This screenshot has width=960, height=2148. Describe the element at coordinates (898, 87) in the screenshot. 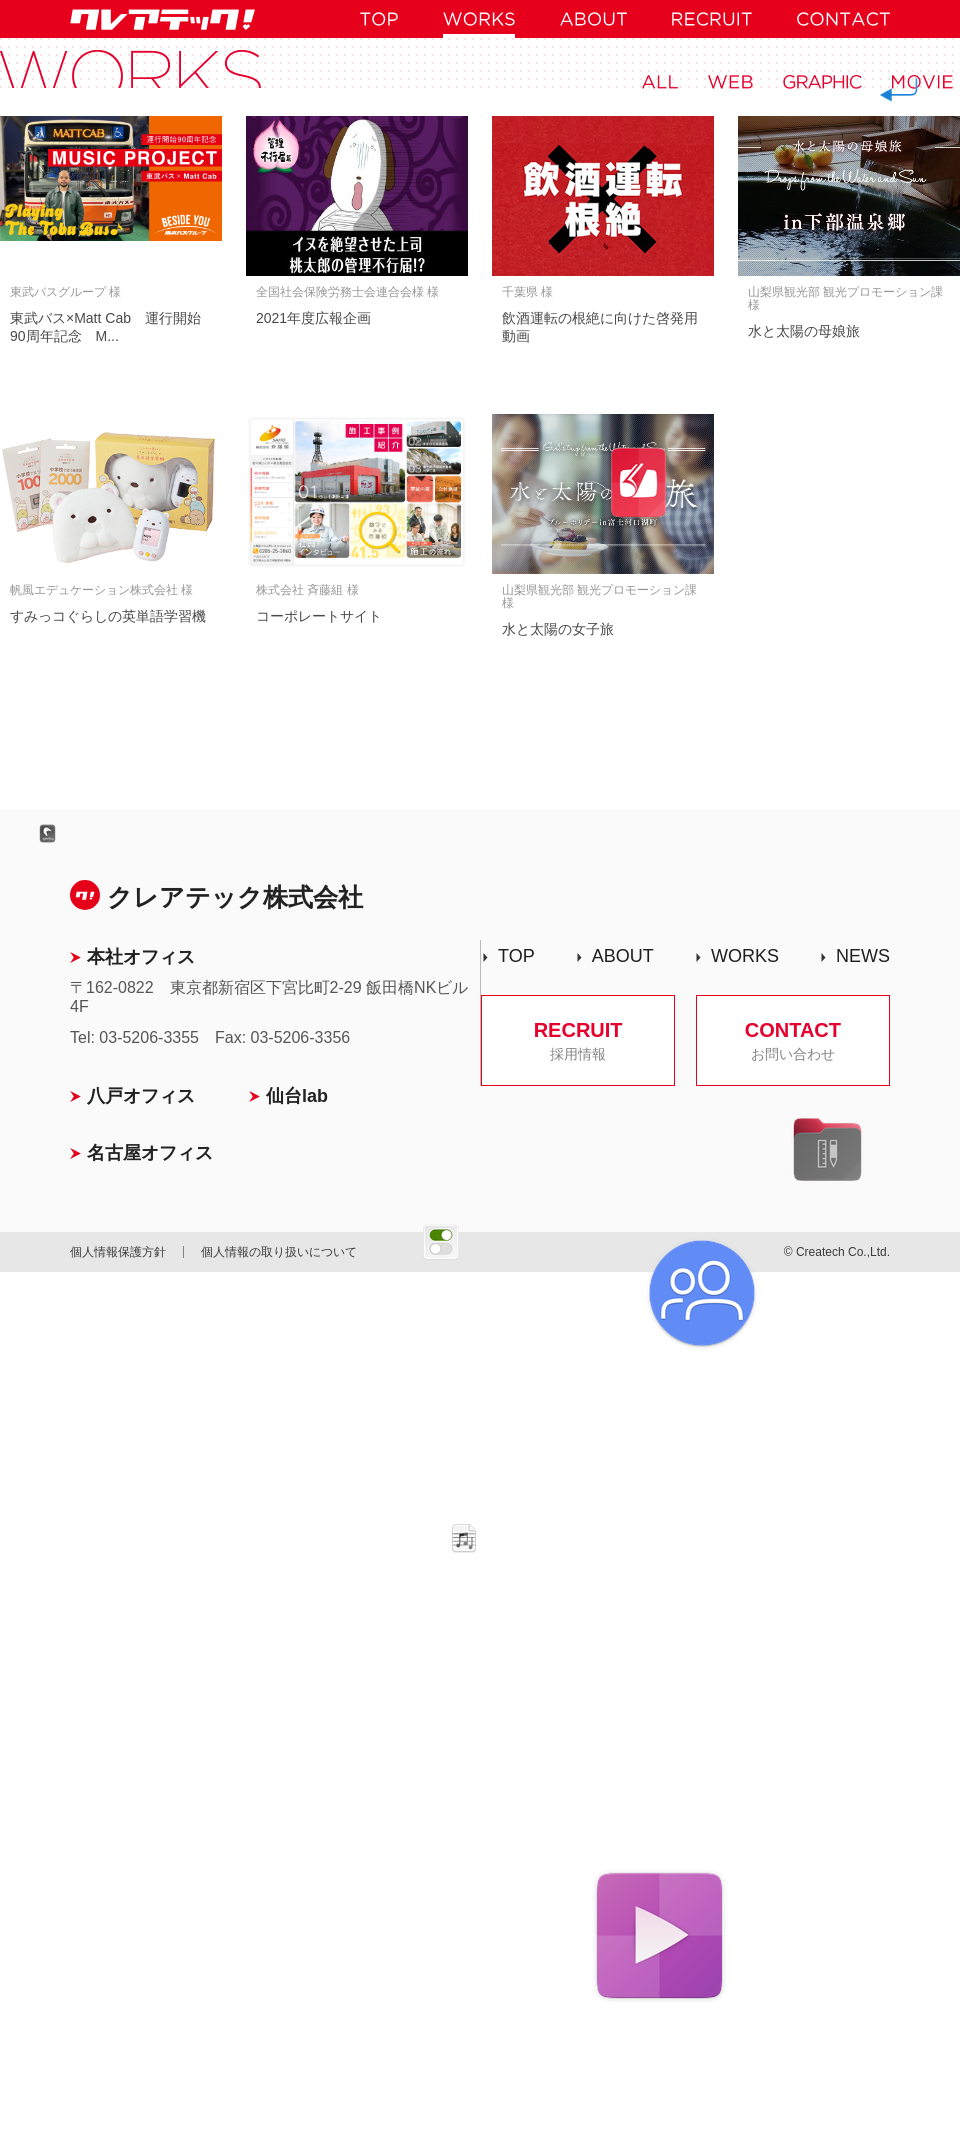

I see `reply to an email message` at that location.